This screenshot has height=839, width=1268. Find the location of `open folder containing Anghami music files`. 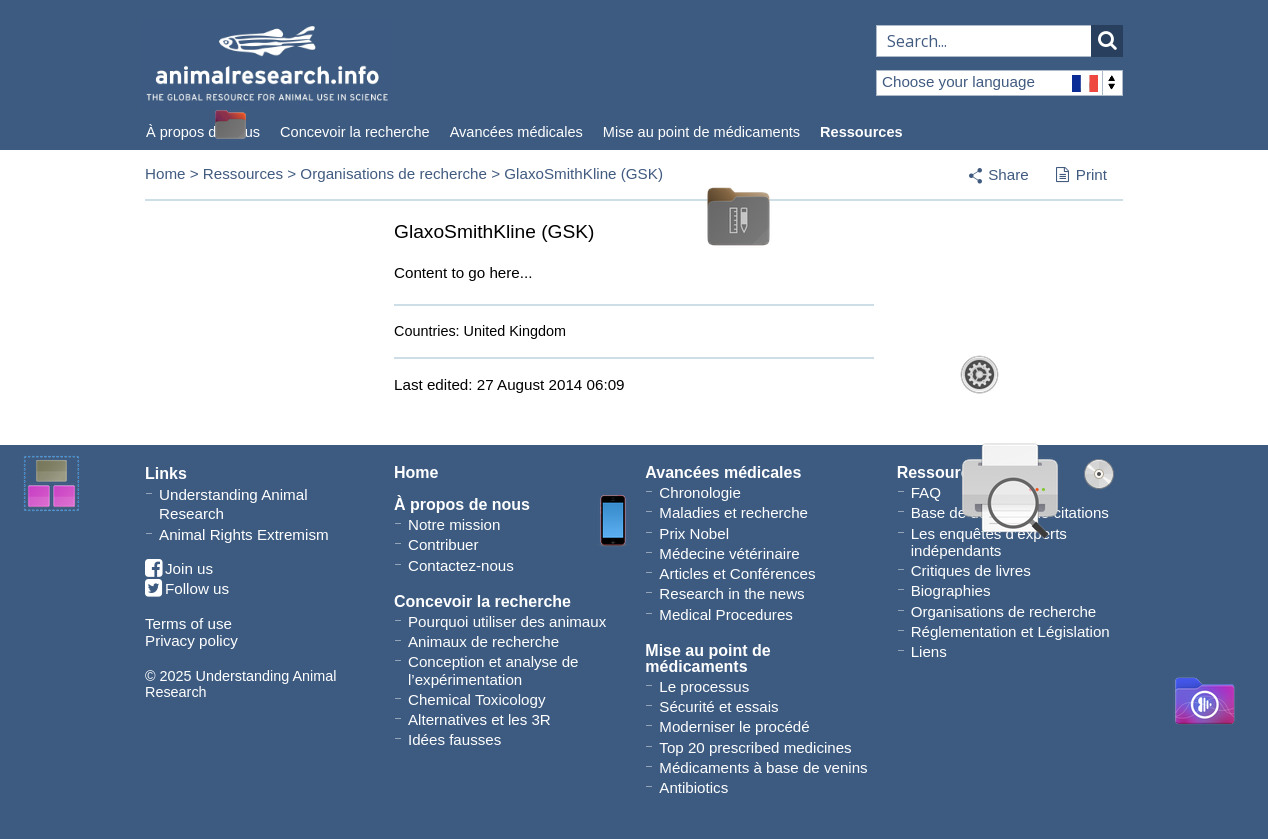

open folder containing Anghami music files is located at coordinates (1204, 702).